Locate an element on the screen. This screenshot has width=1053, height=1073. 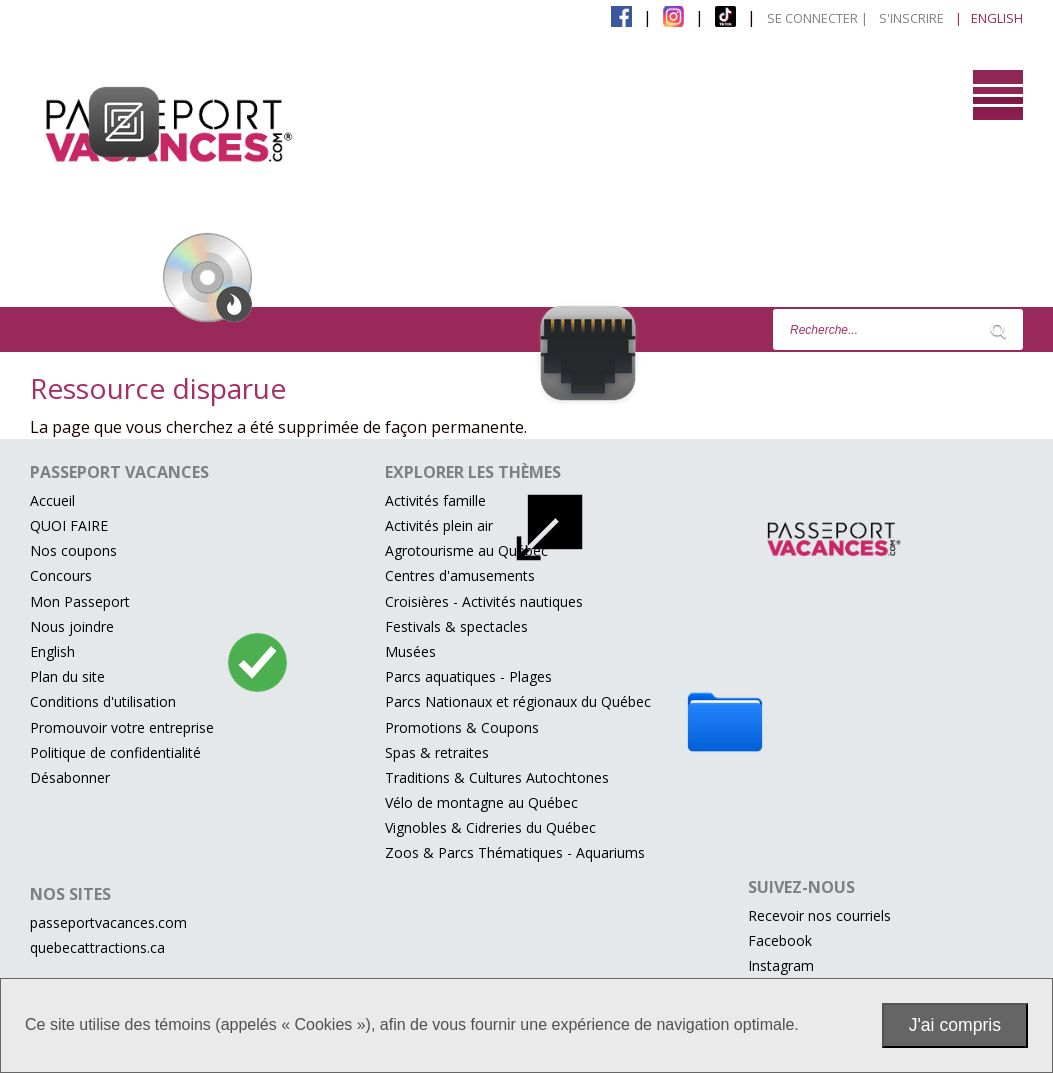
open zed code editor is located at coordinates (124, 122).